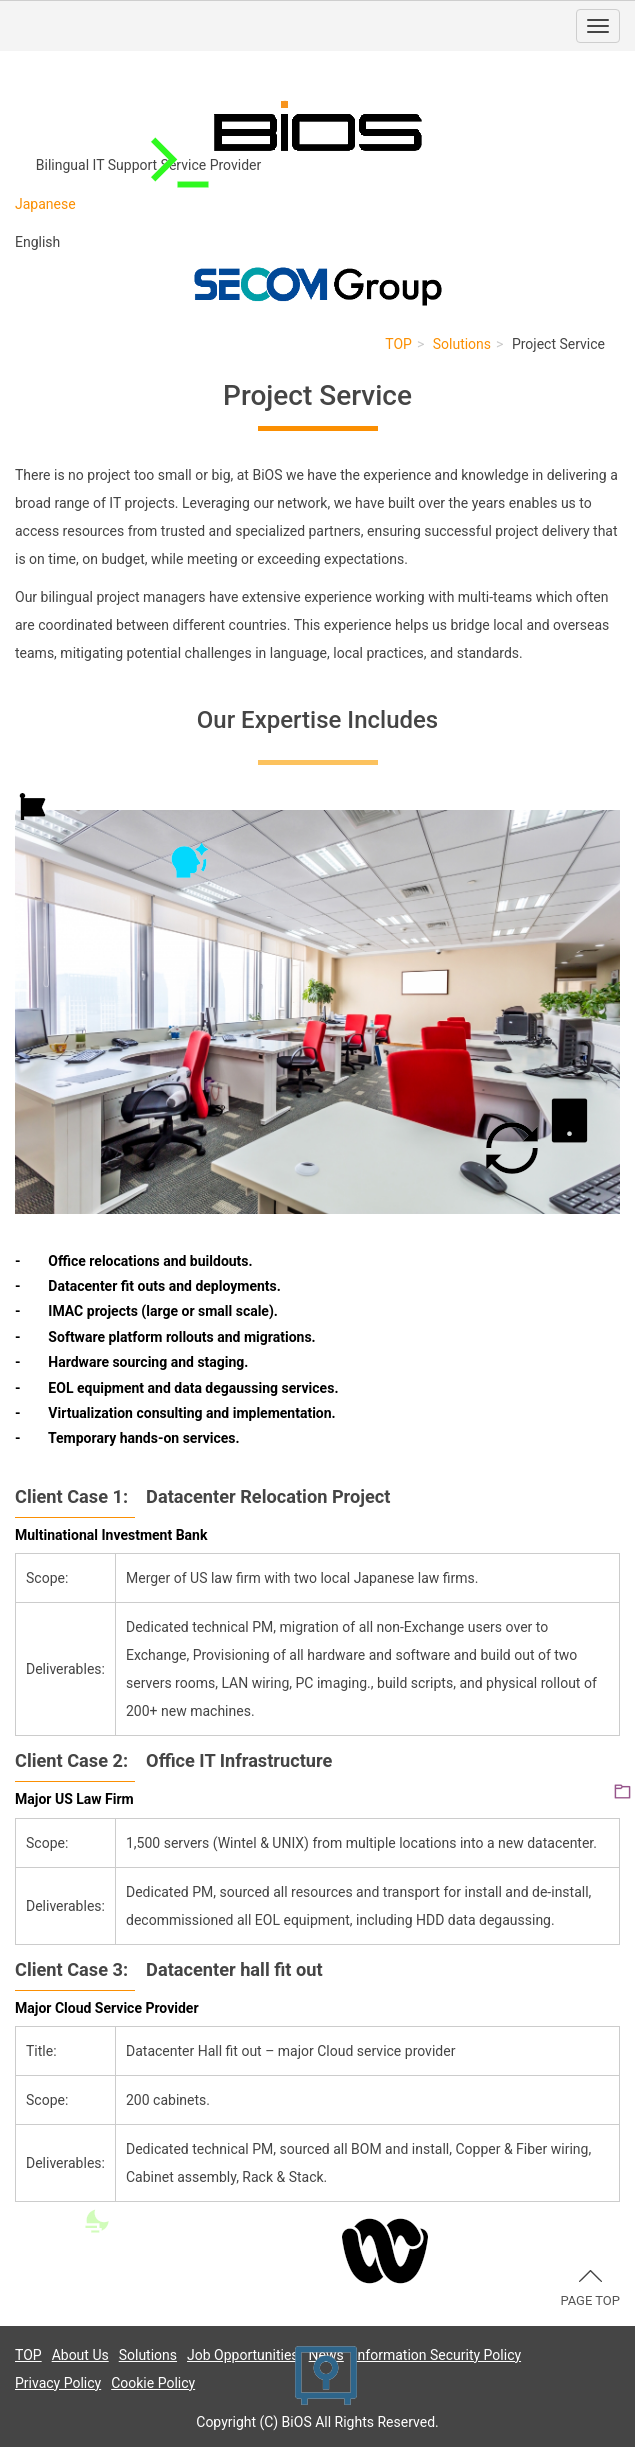 The height and width of the screenshot is (2447, 635). What do you see at coordinates (569, 1120) in the screenshot?
I see `switch to tablet view or layout` at bounding box center [569, 1120].